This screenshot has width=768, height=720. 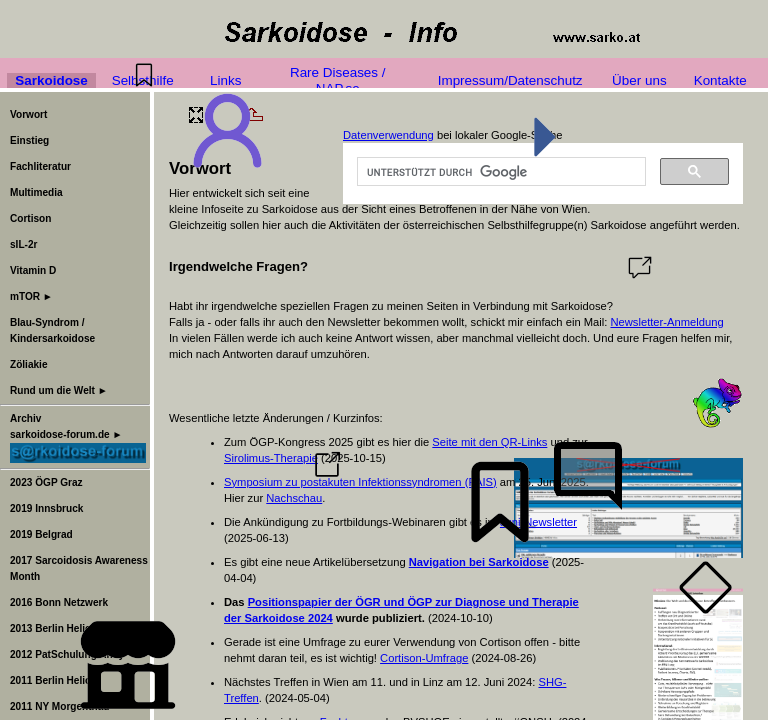 I want to click on open comments or discussion, so click(x=588, y=476).